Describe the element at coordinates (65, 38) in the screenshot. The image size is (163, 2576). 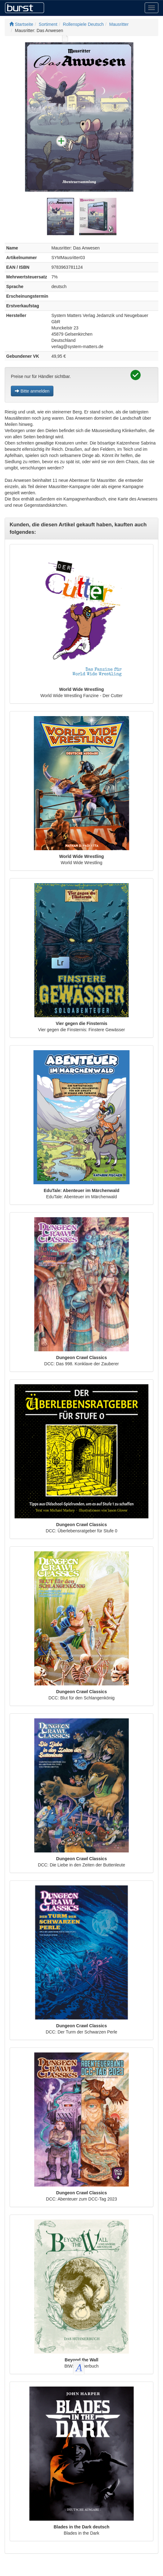
I see `preview a text file before opening` at that location.